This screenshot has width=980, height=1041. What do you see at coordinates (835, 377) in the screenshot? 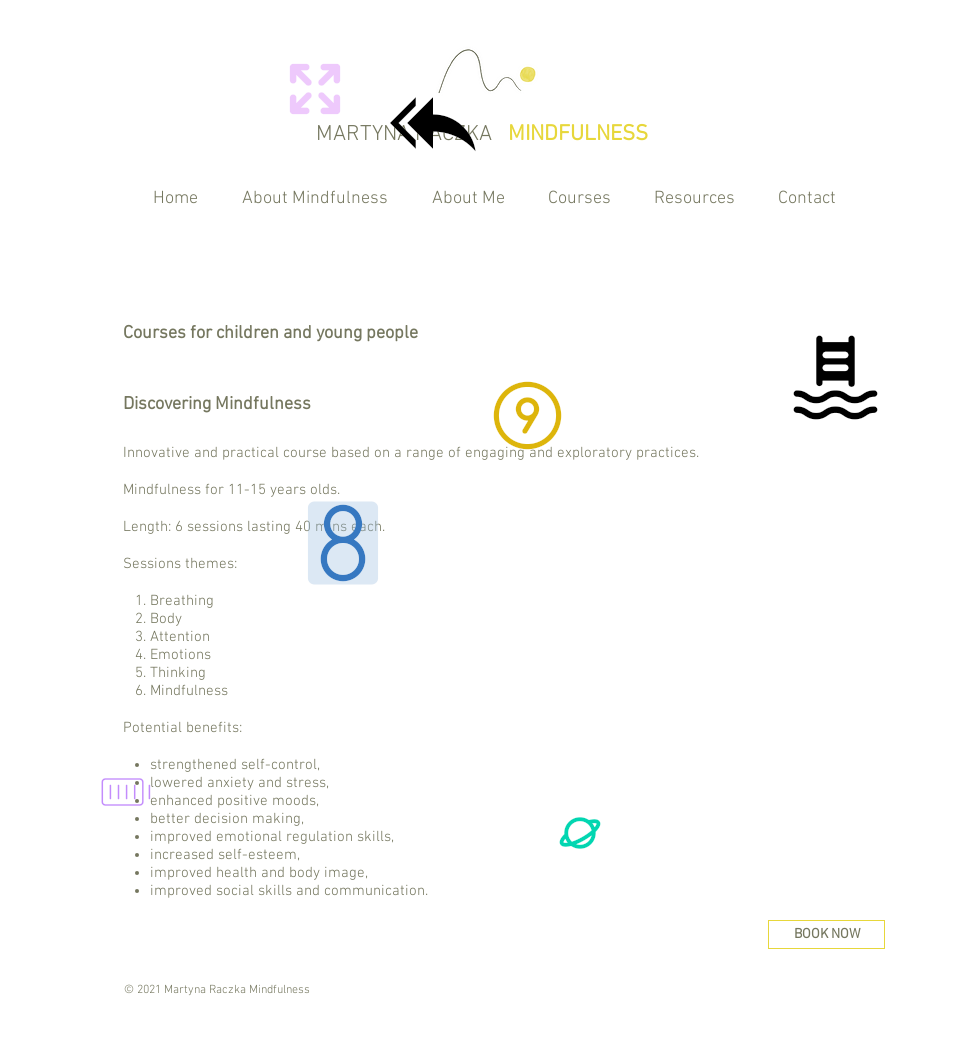
I see `indicates swimming pool amenity available` at bounding box center [835, 377].